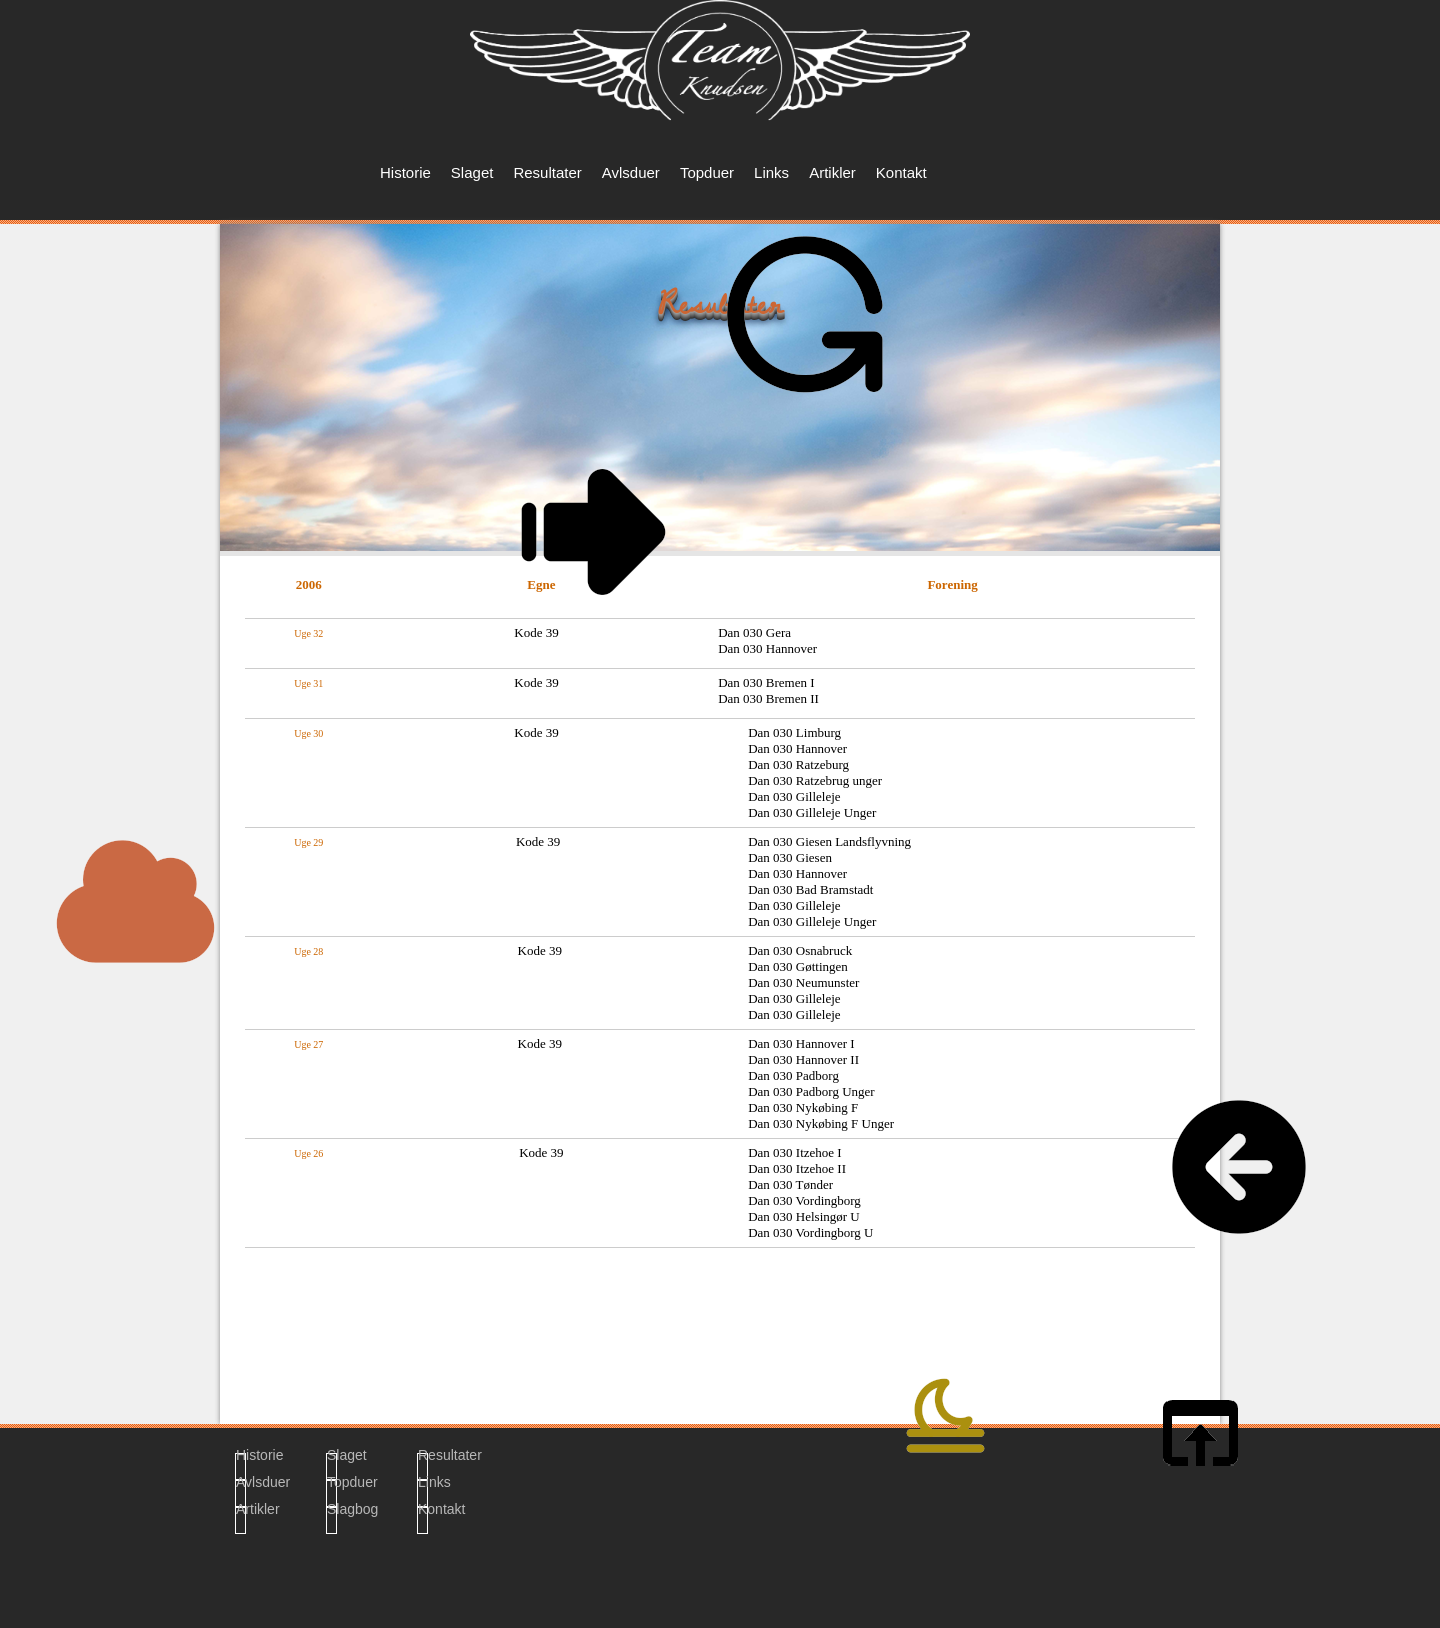 The height and width of the screenshot is (1628, 1440). I want to click on access cloud storage, so click(135, 901).